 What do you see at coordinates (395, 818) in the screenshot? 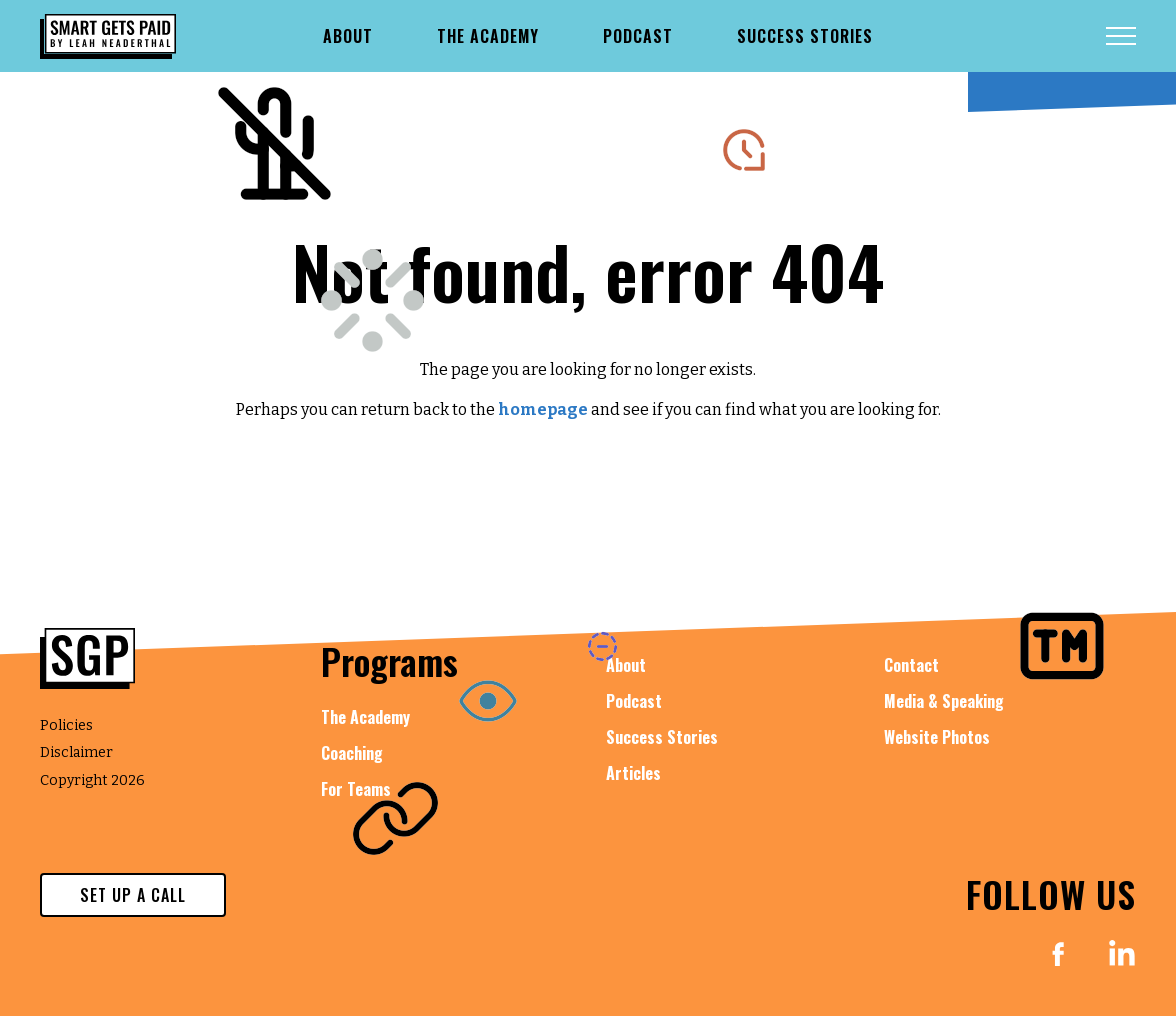
I see `copy or share a link` at bounding box center [395, 818].